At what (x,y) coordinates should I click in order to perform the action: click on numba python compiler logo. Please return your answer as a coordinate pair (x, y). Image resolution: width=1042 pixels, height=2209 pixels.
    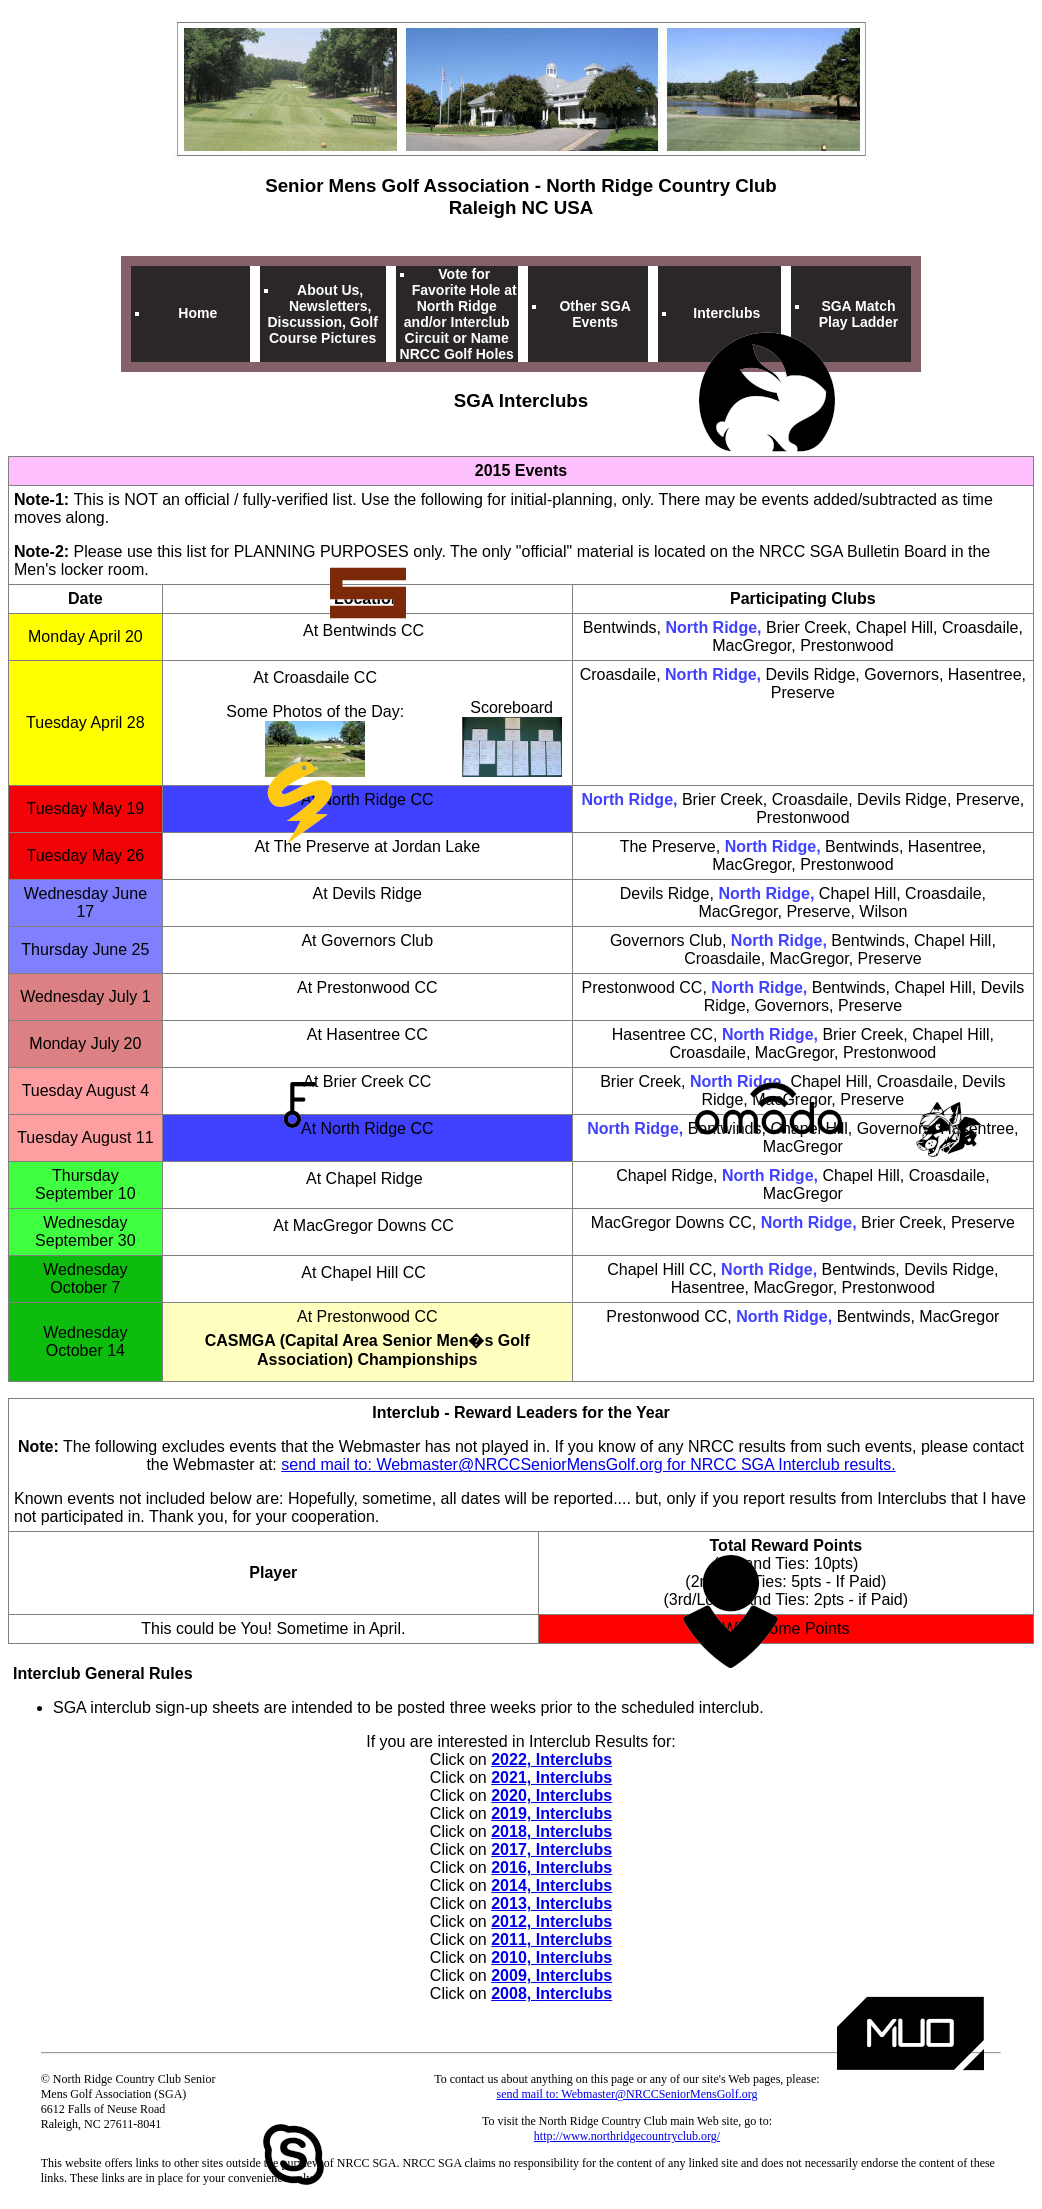
    Looking at the image, I should click on (300, 803).